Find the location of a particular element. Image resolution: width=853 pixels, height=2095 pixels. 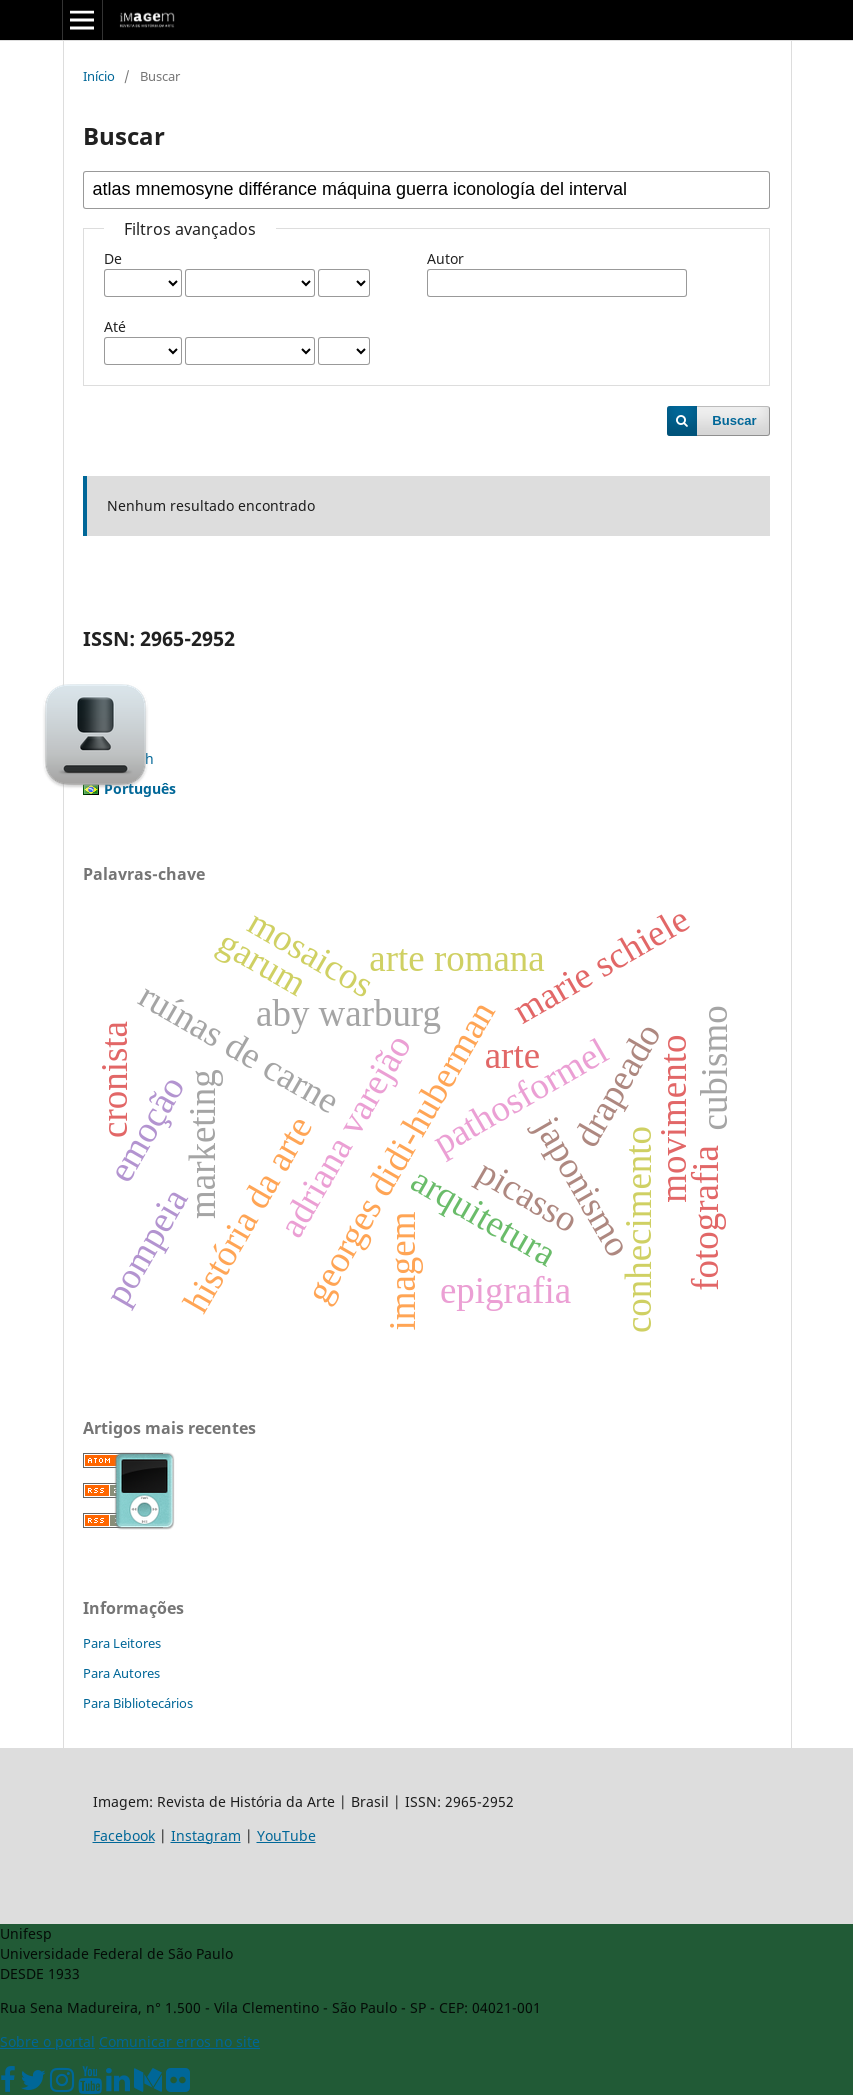

view your desk area using the device camera is located at coordinates (95, 734).